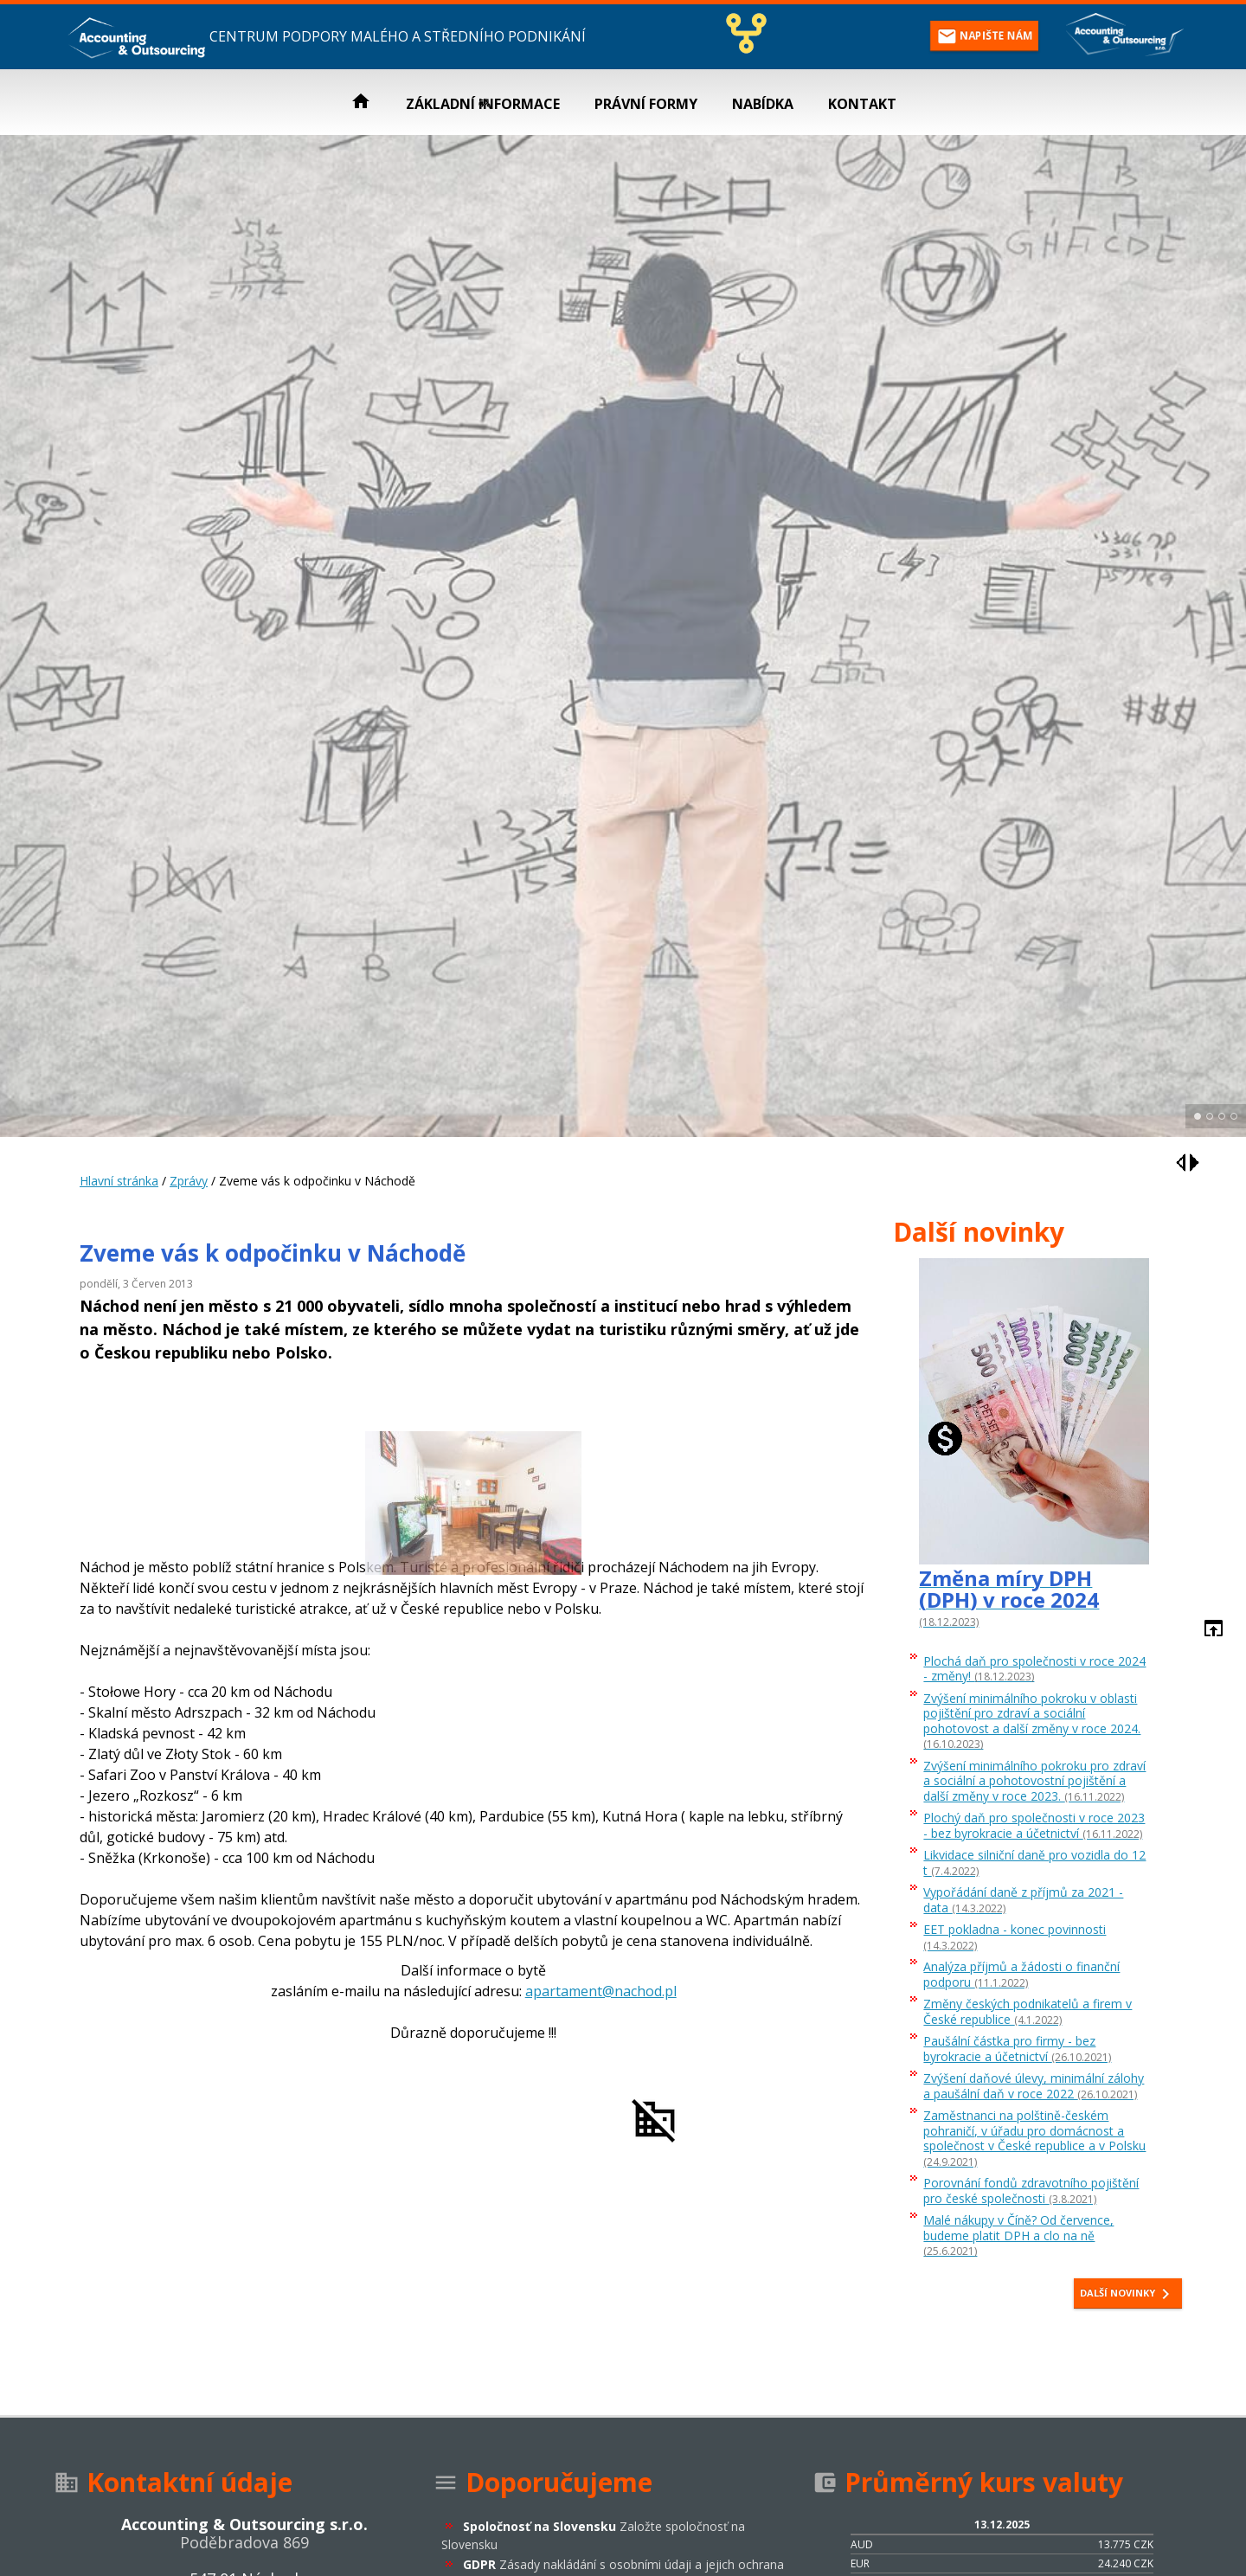 The width and height of the screenshot is (1246, 2576). Describe the element at coordinates (1213, 1628) in the screenshot. I see `open link in browser` at that location.